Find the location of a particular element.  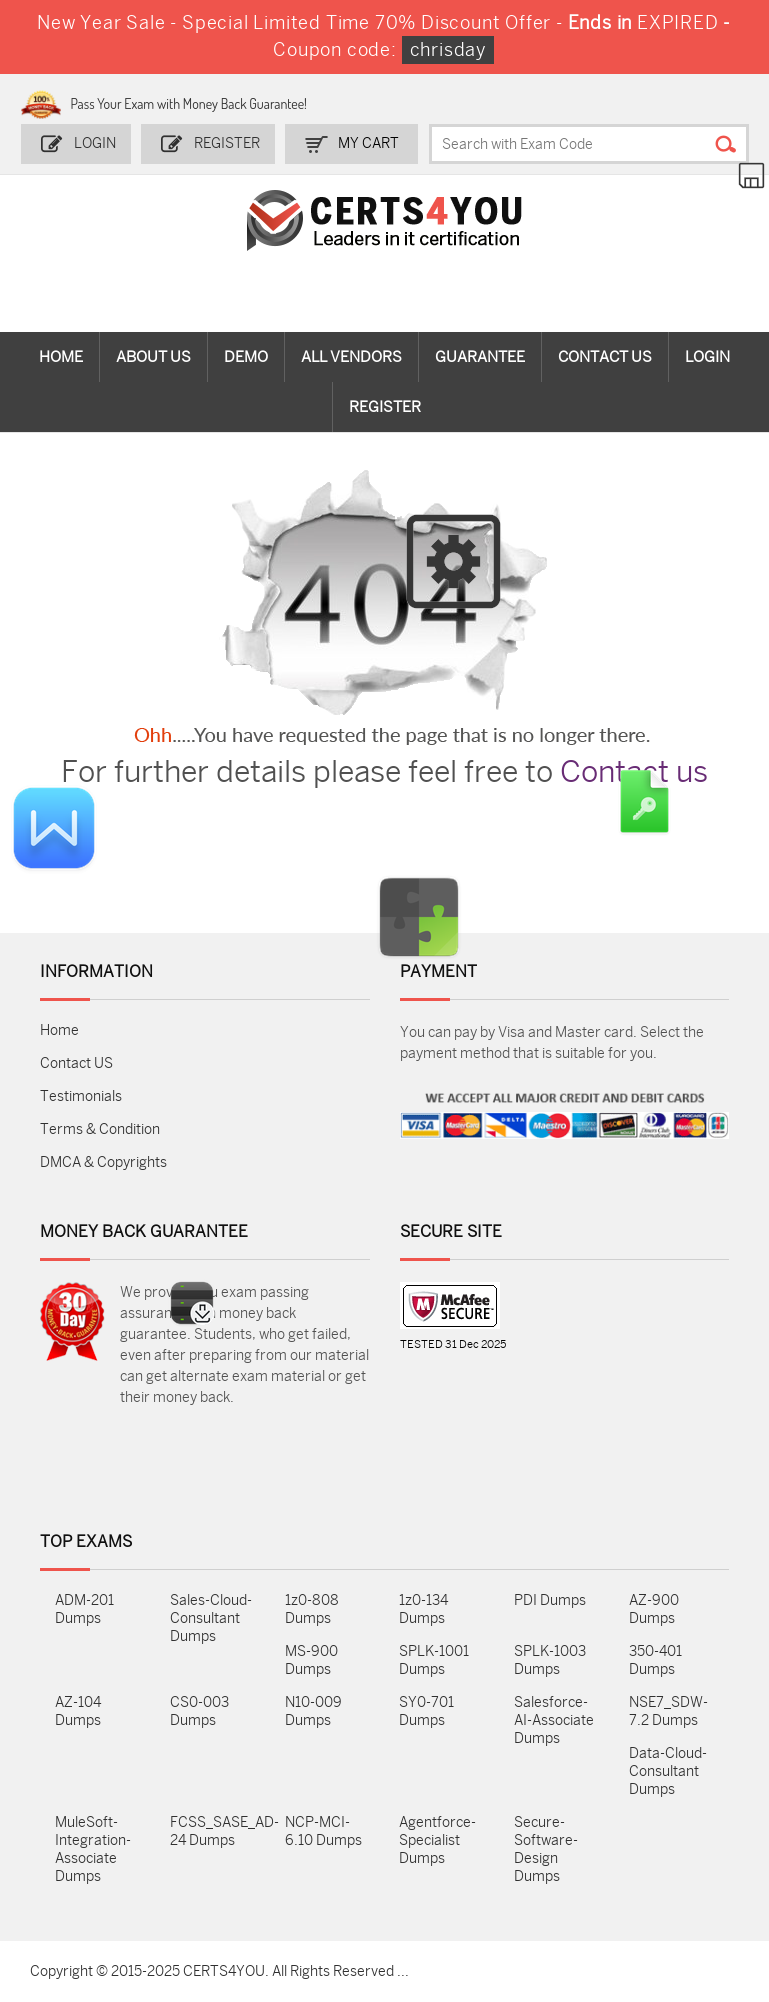

open wps office application is located at coordinates (54, 828).